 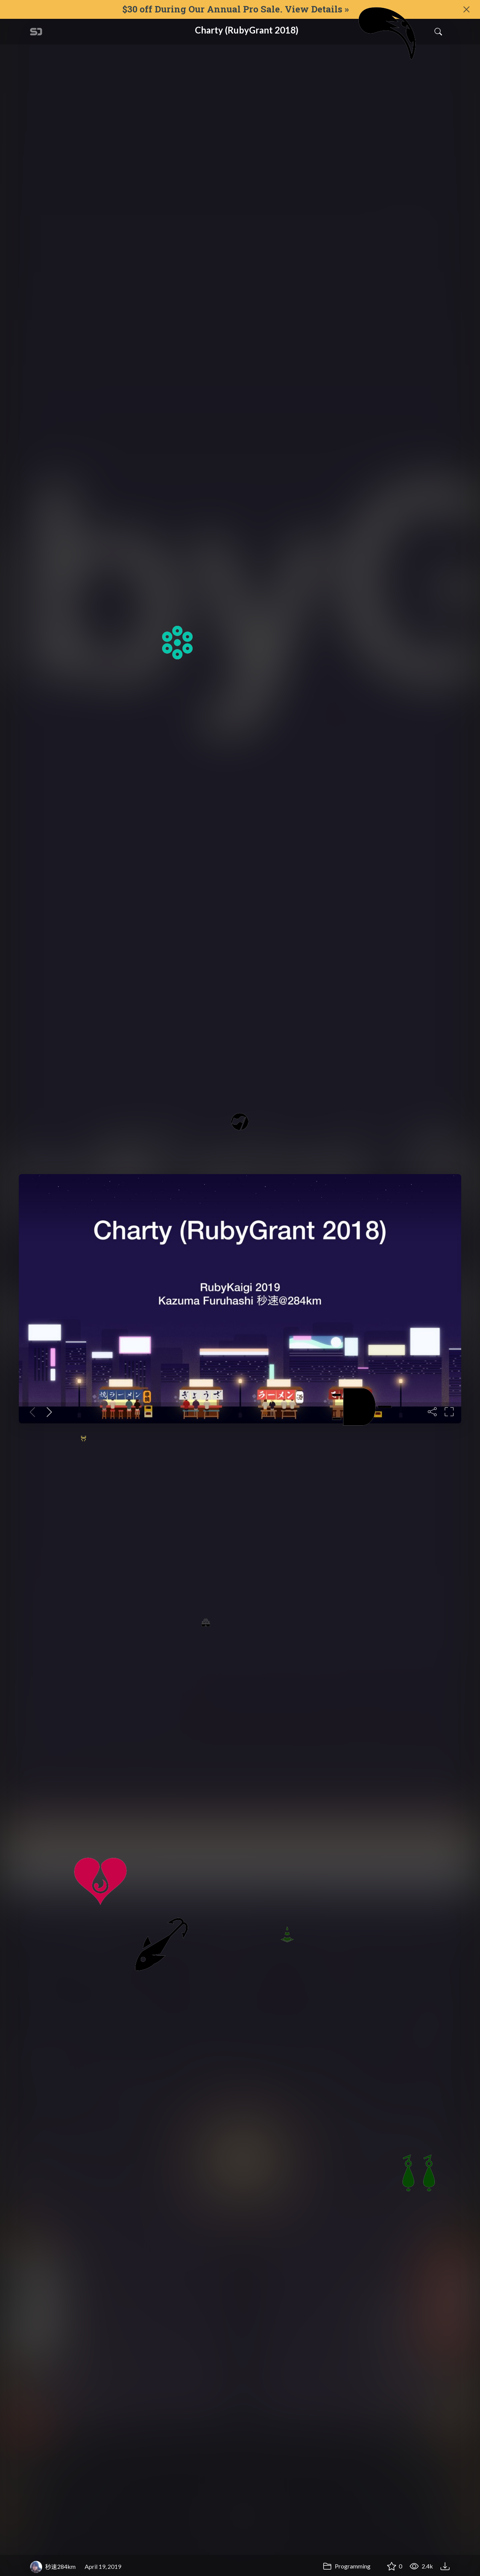 What do you see at coordinates (362, 1407) in the screenshot?
I see `represents an AND logic gate in a circuit diagram` at bounding box center [362, 1407].